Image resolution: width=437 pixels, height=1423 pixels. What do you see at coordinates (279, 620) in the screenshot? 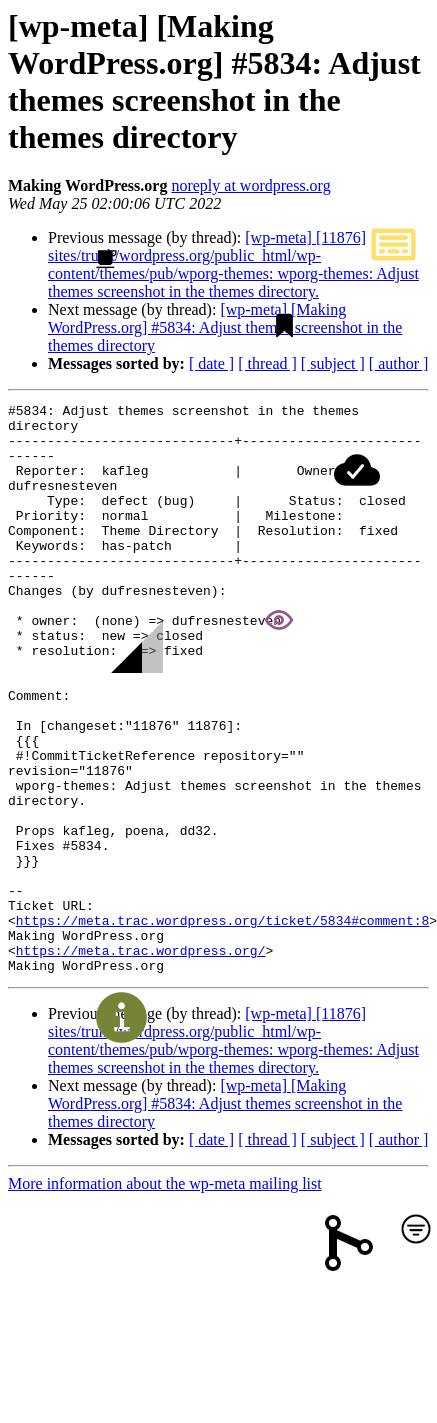
I see `view or preview content` at bounding box center [279, 620].